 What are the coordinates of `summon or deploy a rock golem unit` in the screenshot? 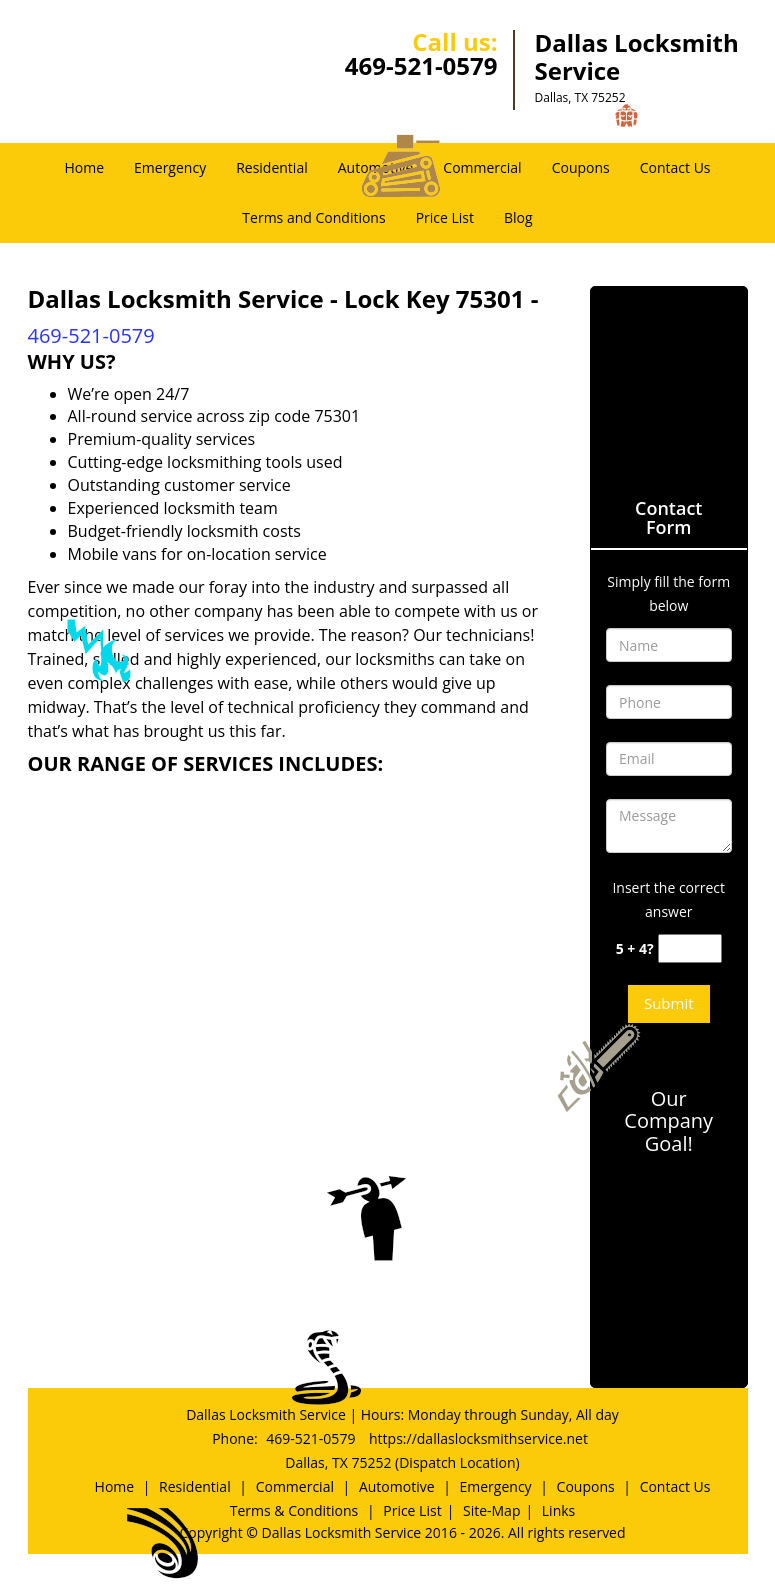 It's located at (626, 115).